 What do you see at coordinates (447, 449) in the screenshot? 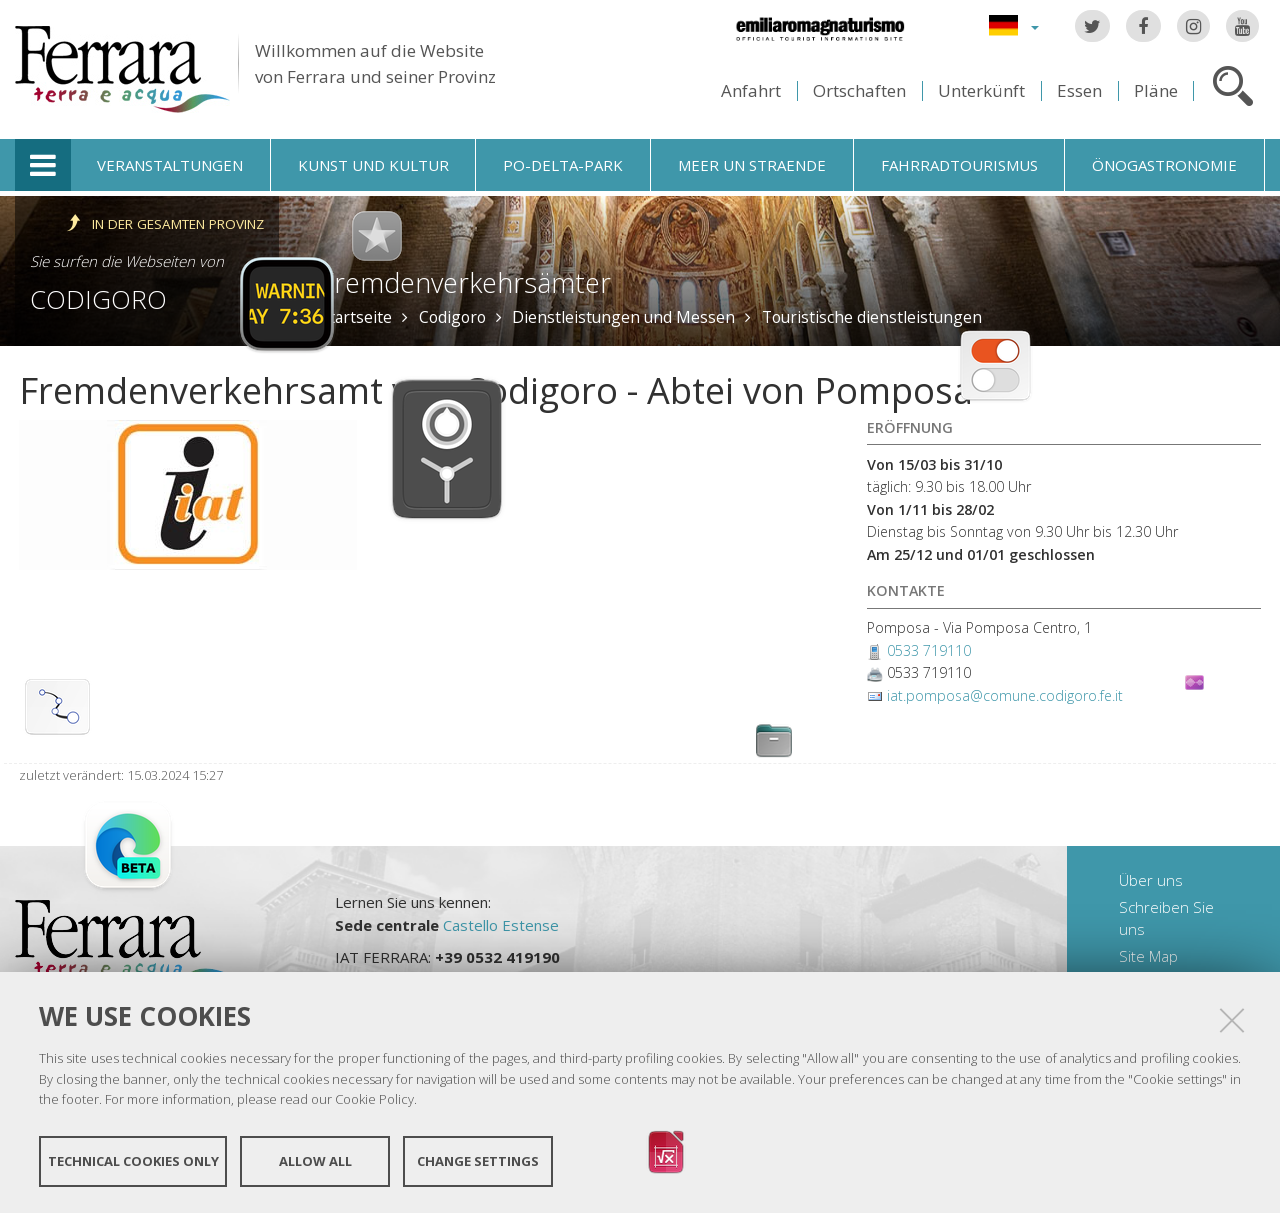
I see `open the backups application` at bounding box center [447, 449].